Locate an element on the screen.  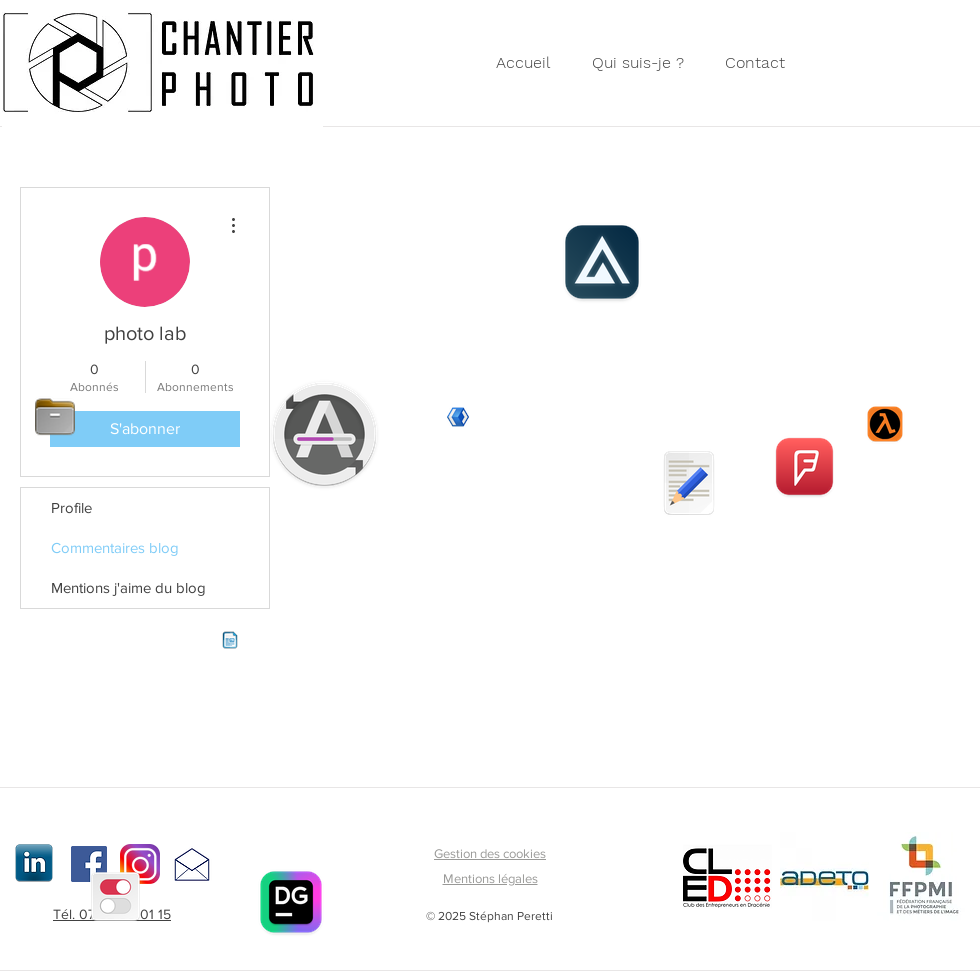
open the text editor application is located at coordinates (689, 483).